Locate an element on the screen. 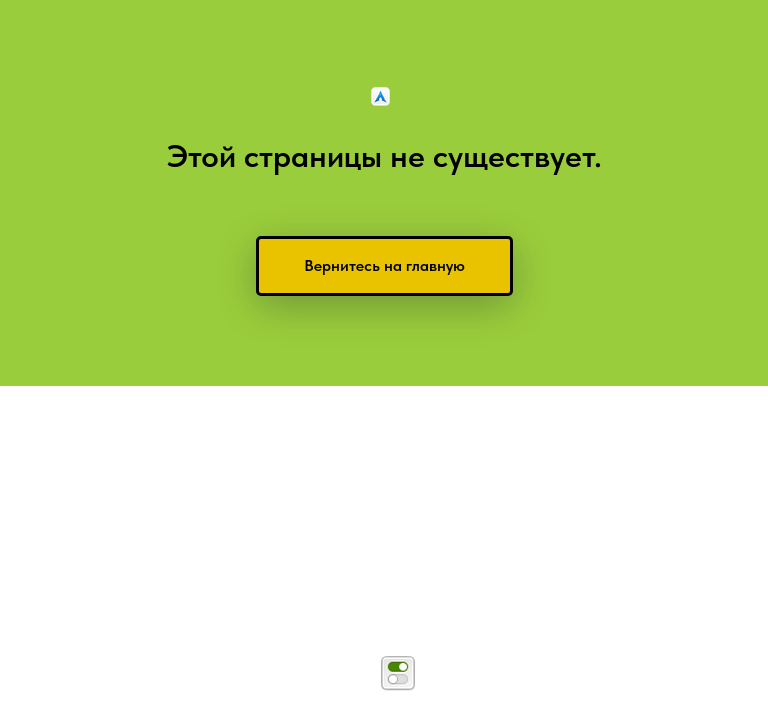  open arch linux application is located at coordinates (380, 96).